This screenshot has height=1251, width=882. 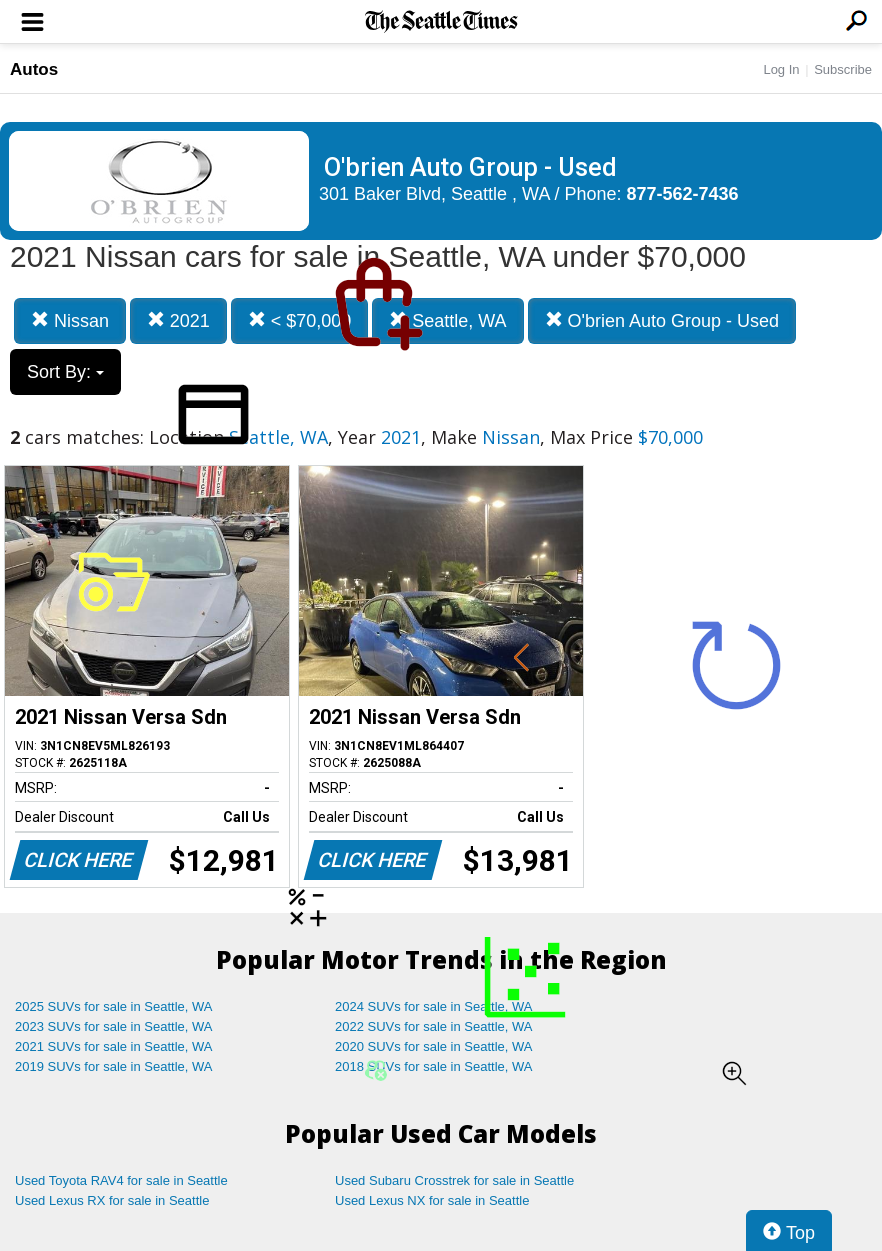 I want to click on navigate back to the previous screen, so click(x=522, y=657).